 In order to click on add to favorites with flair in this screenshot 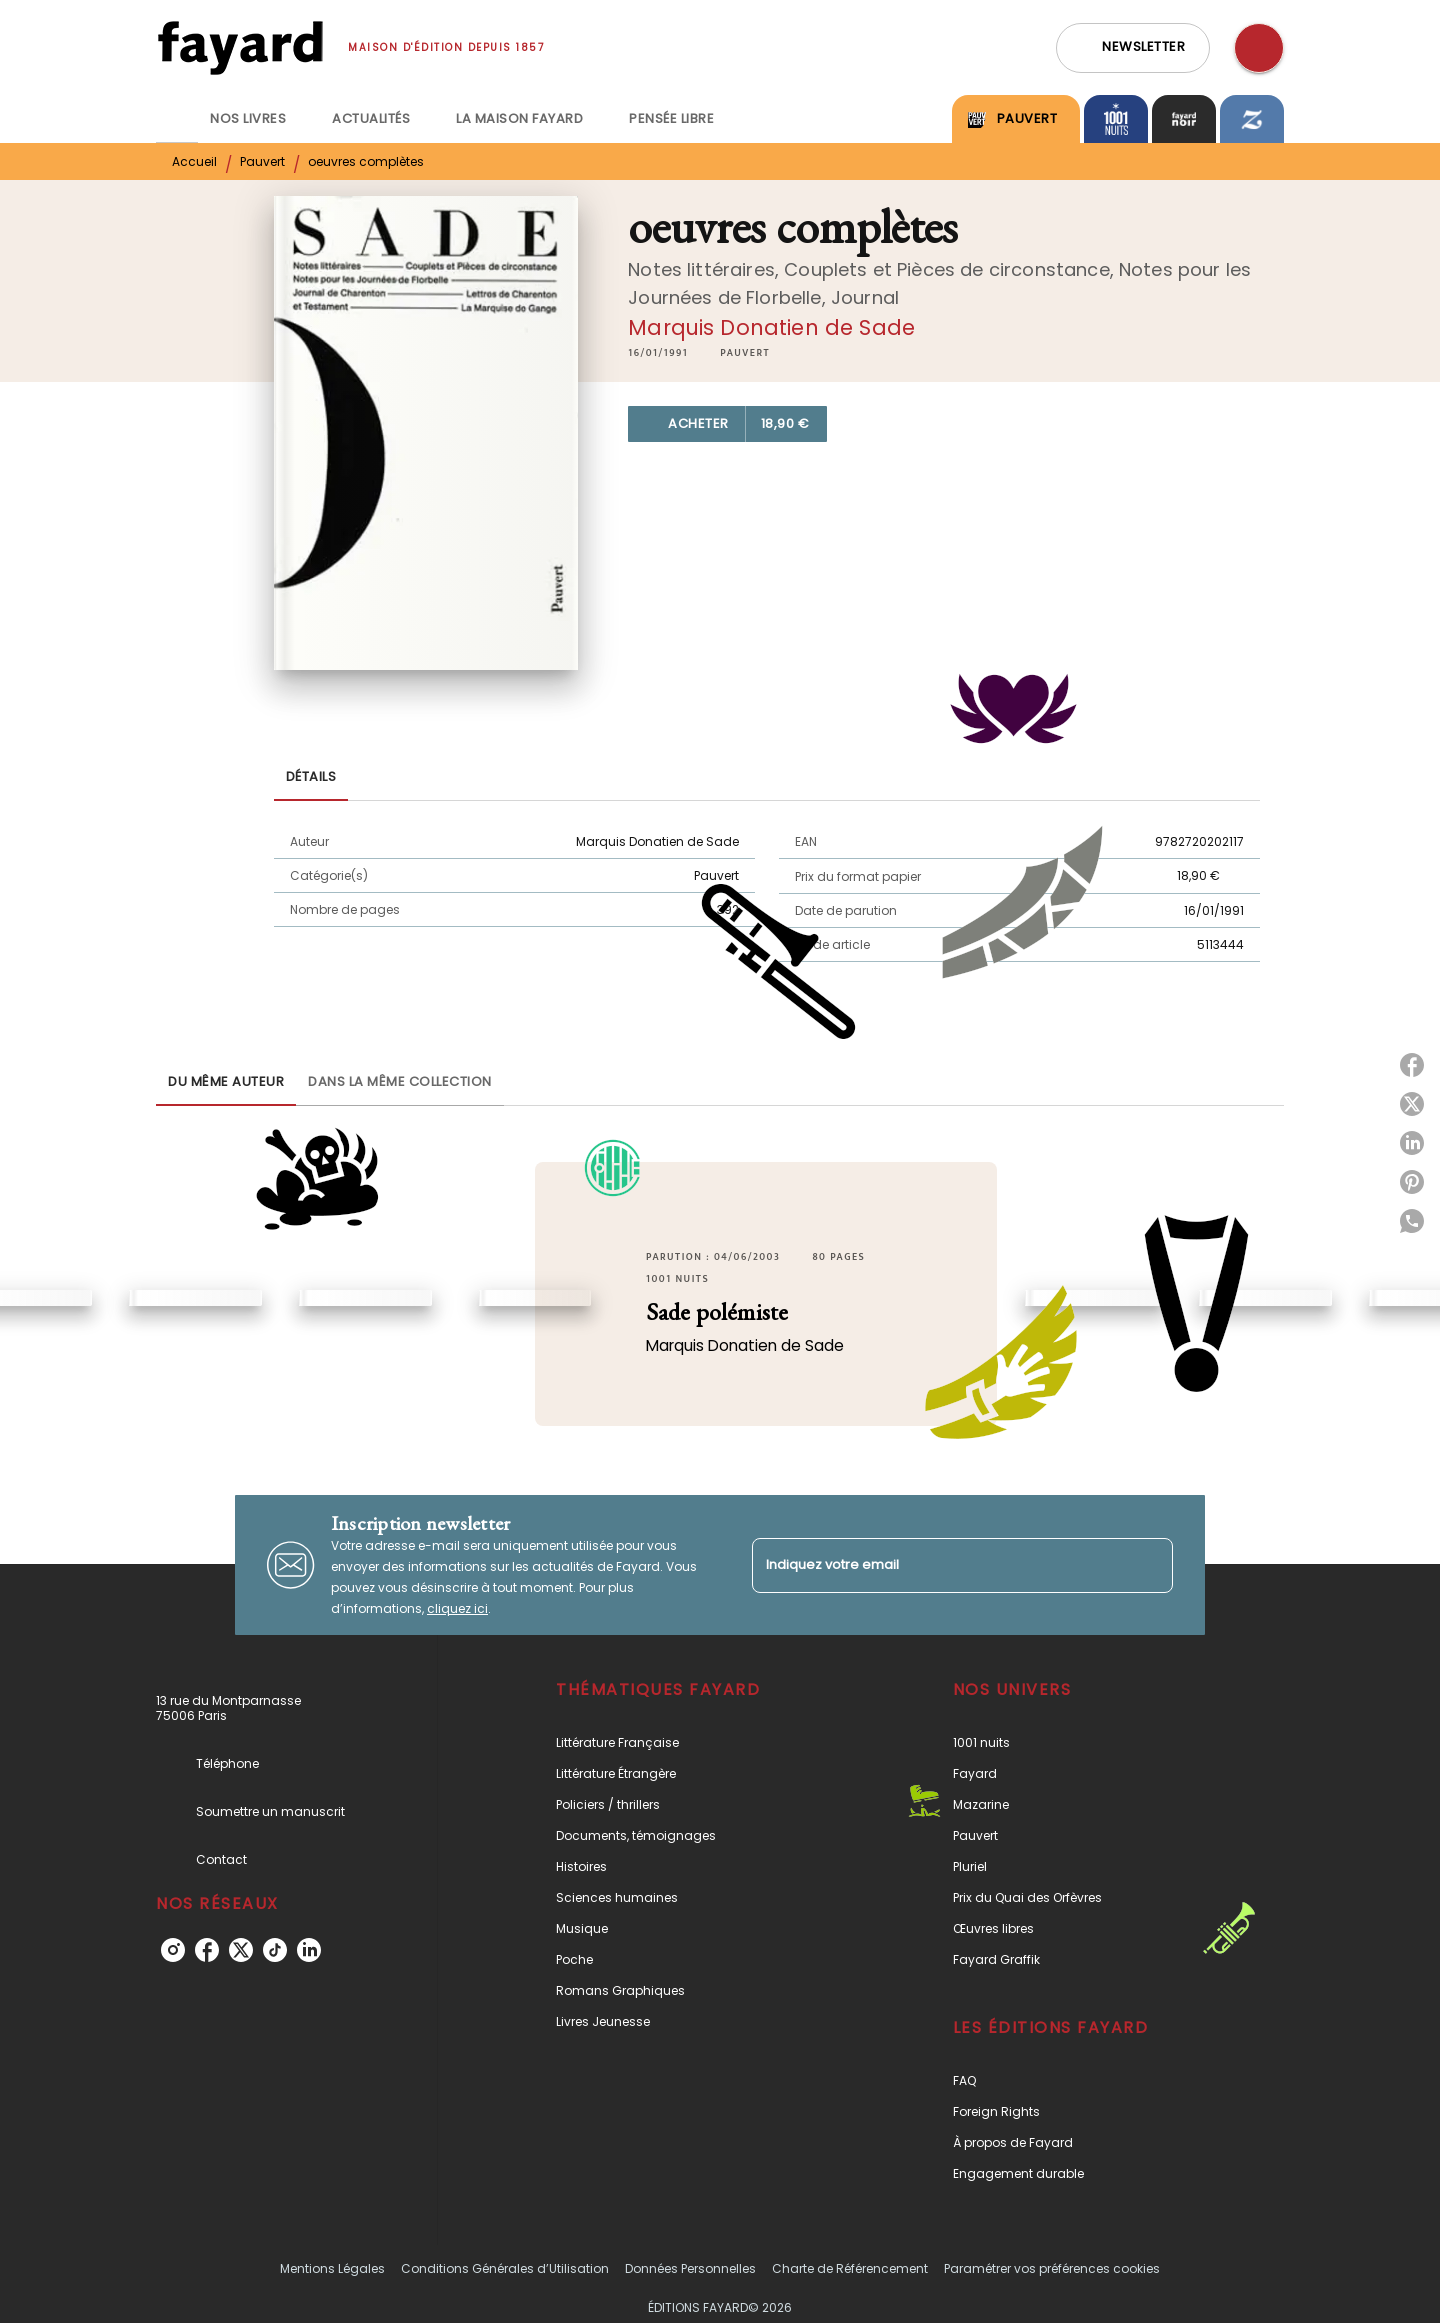, I will do `click(1013, 710)`.